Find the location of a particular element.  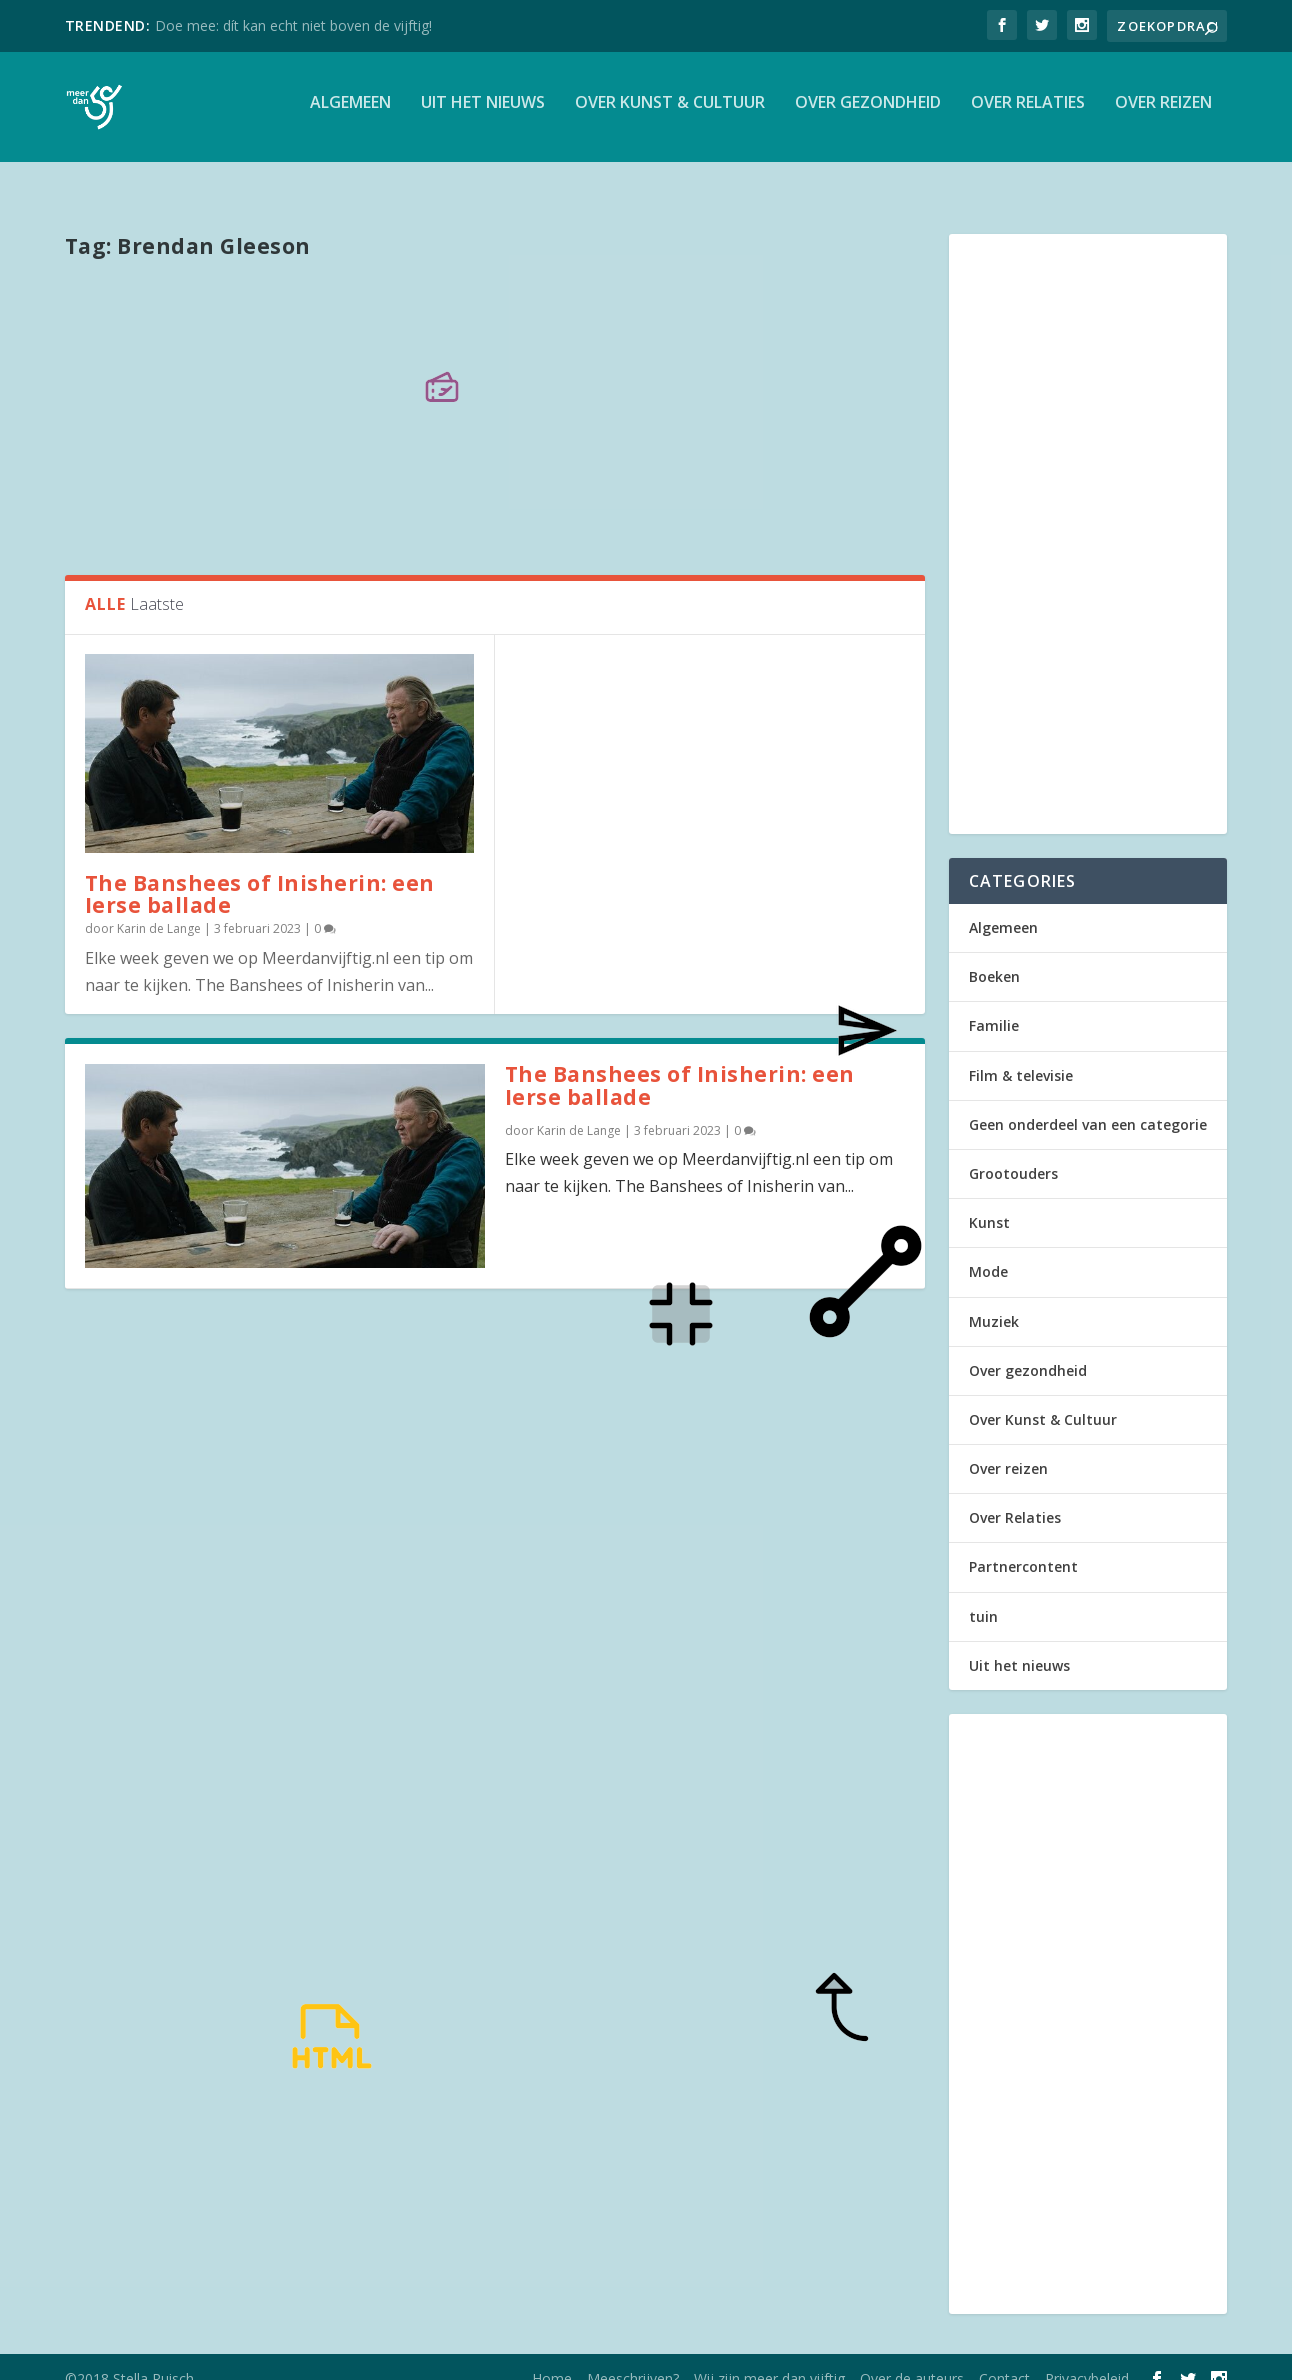

draw a line between two points is located at coordinates (865, 1281).